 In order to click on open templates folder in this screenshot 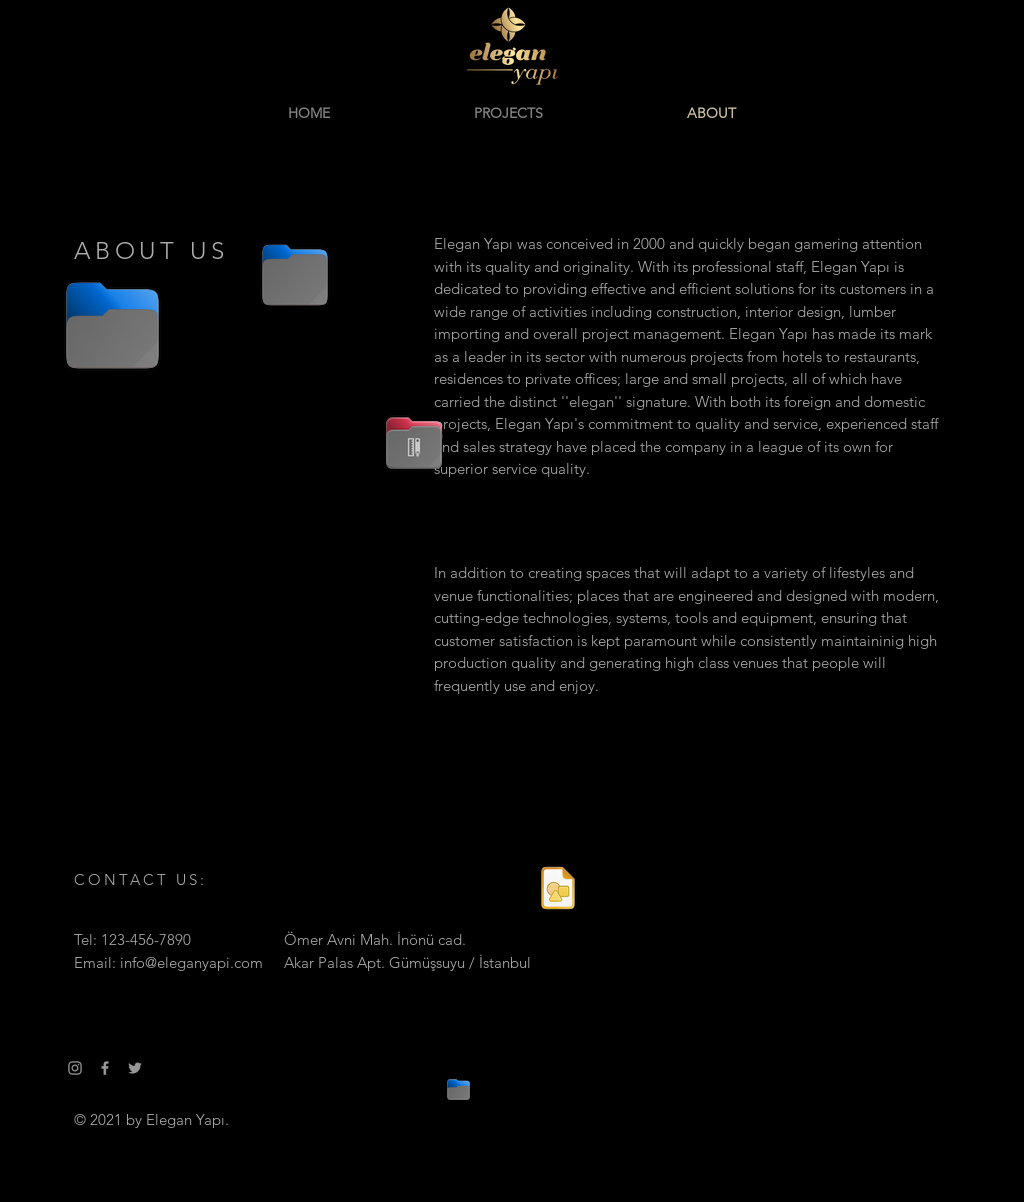, I will do `click(414, 443)`.